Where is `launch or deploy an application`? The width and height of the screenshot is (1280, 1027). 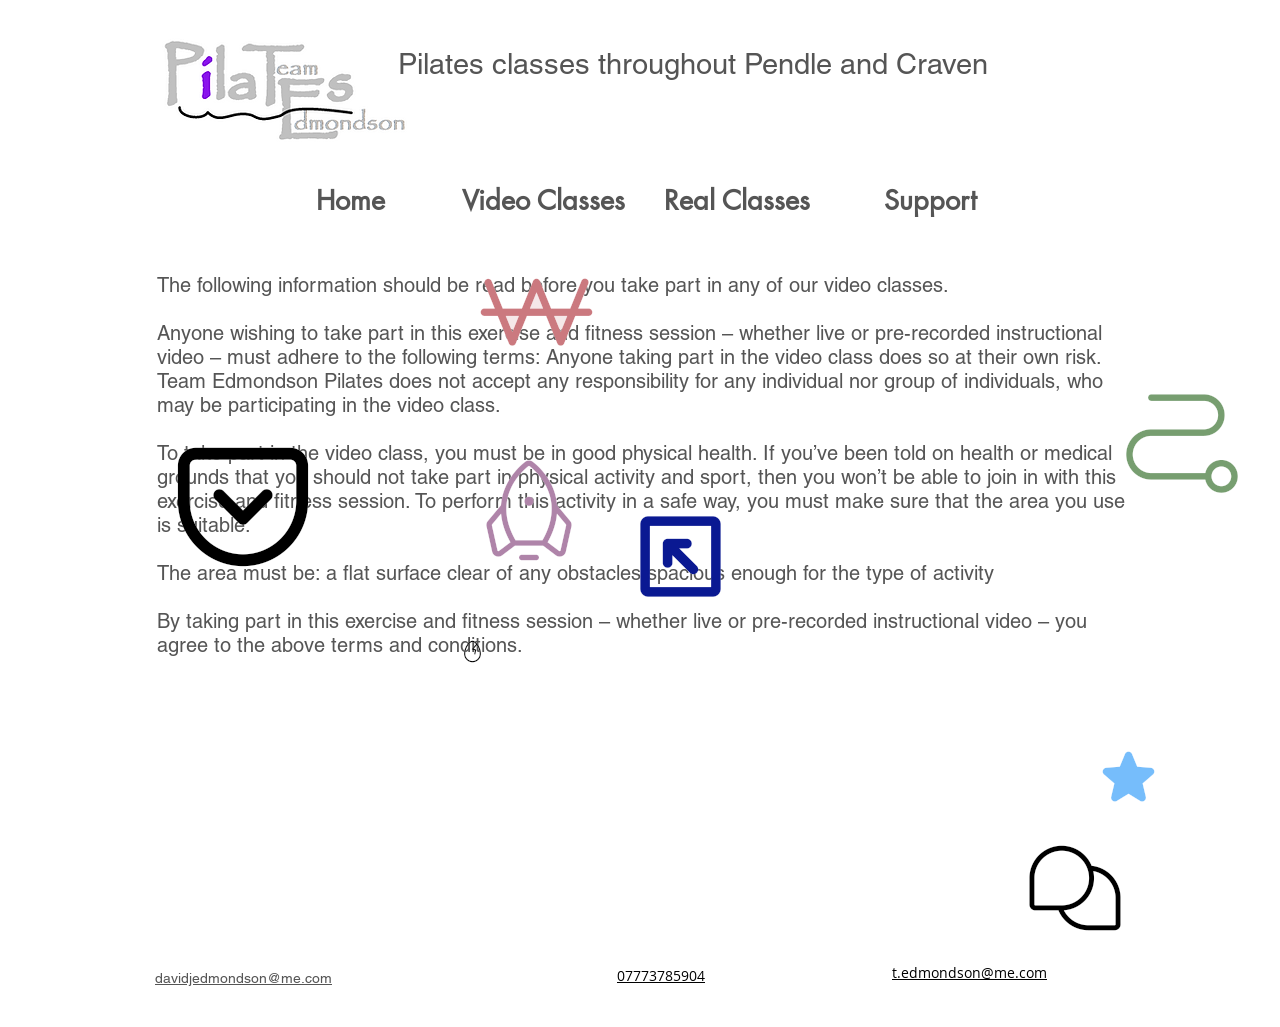
launch or deploy an application is located at coordinates (529, 514).